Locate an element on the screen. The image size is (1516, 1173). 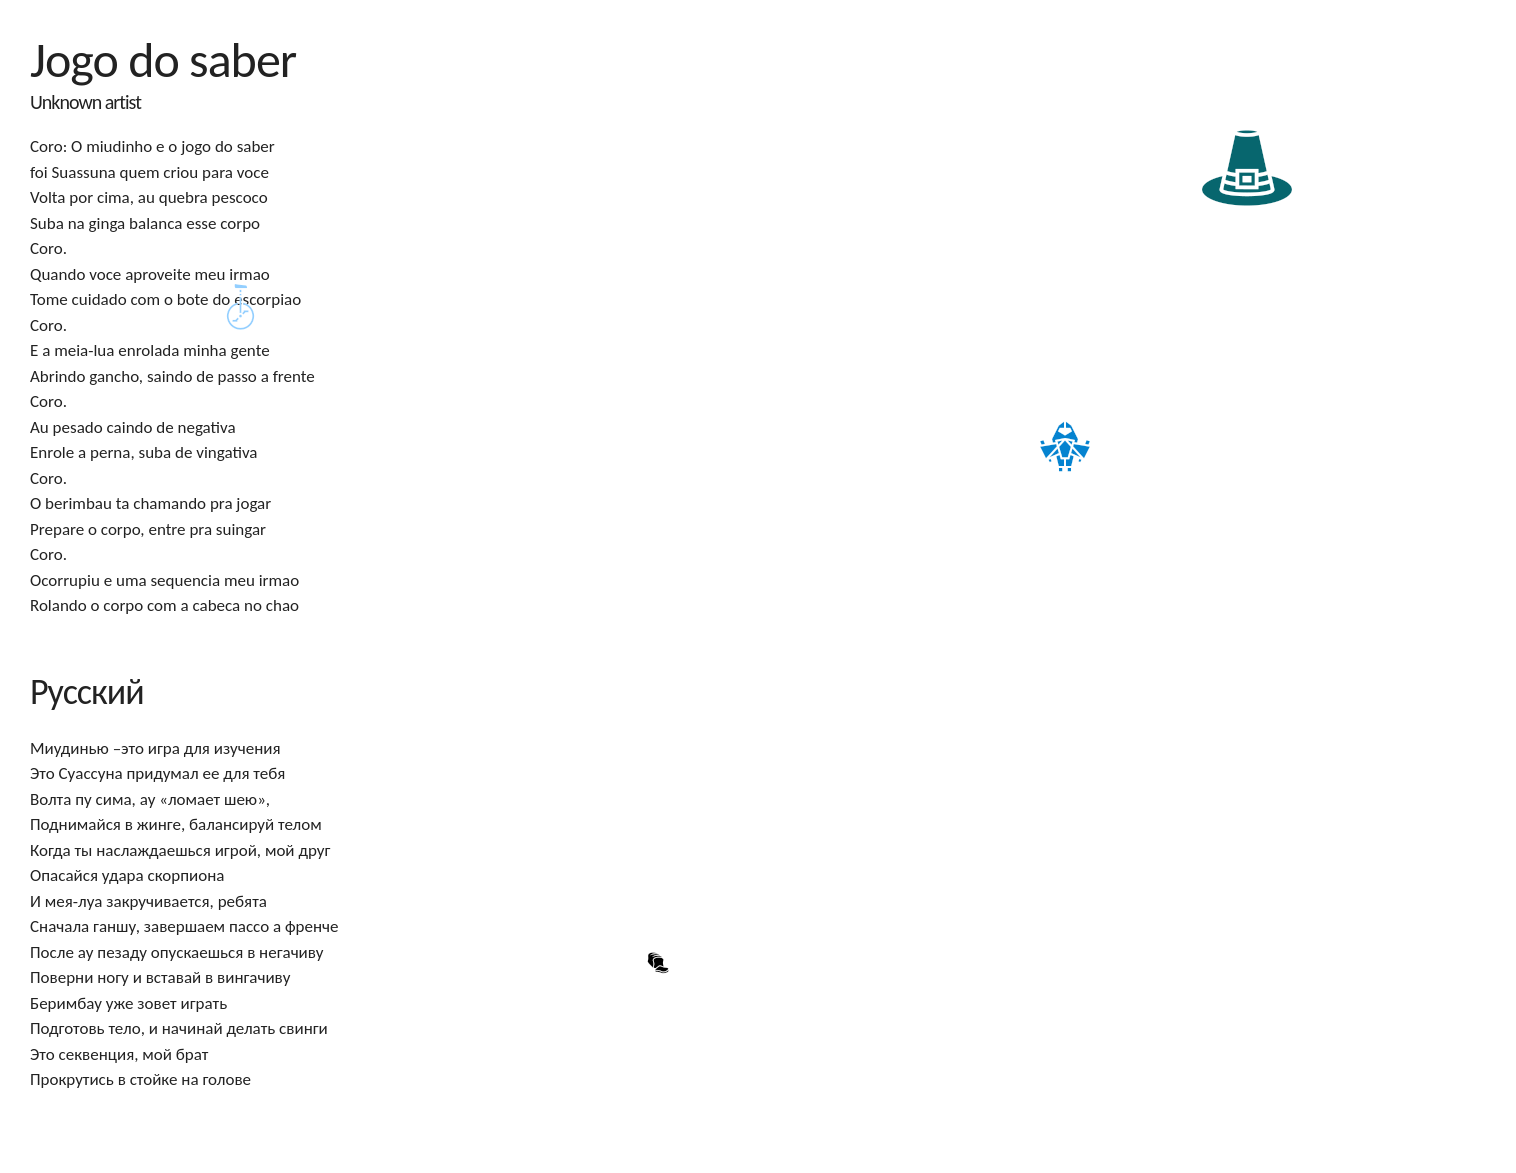
launch a space game or sci-fi themed app is located at coordinates (1065, 446).